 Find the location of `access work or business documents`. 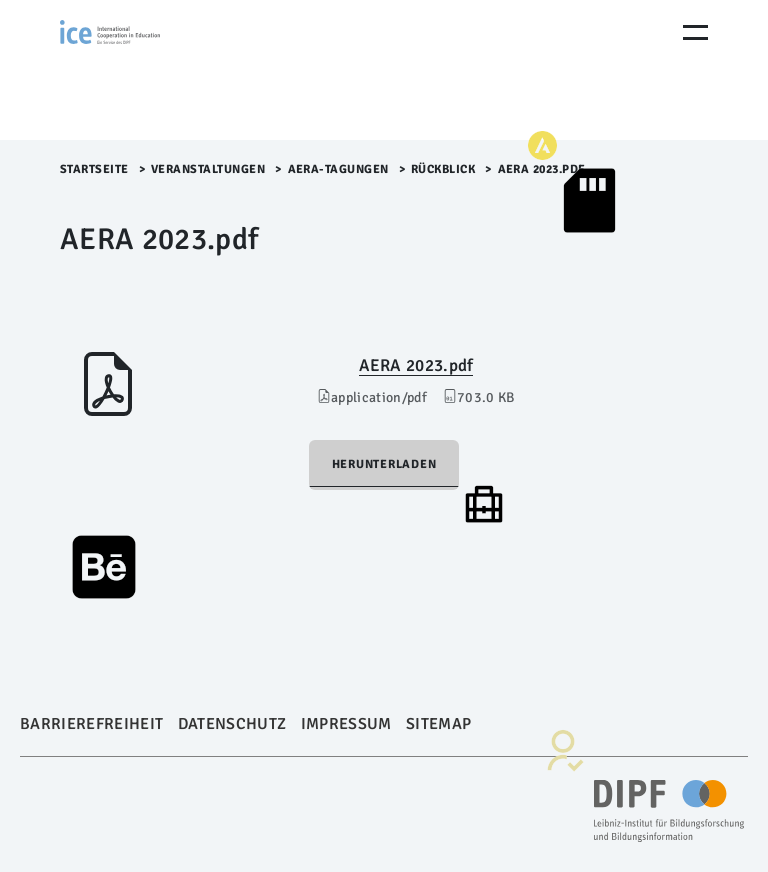

access work or business documents is located at coordinates (484, 506).